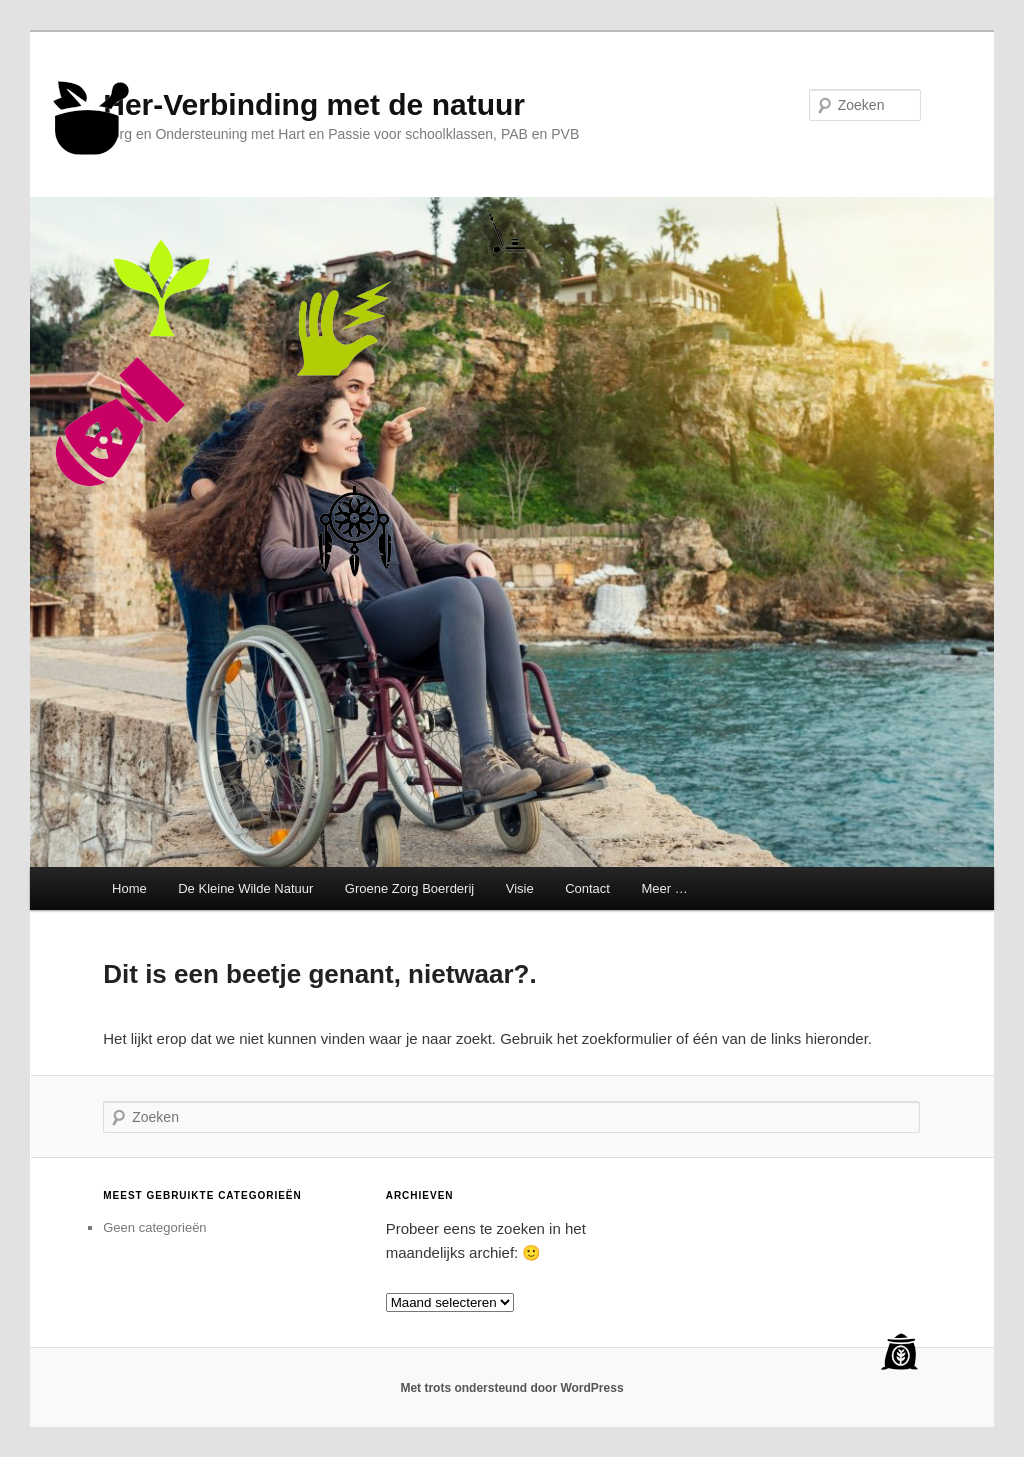  What do you see at coordinates (354, 531) in the screenshot?
I see `access dream journal or sleep tracking features` at bounding box center [354, 531].